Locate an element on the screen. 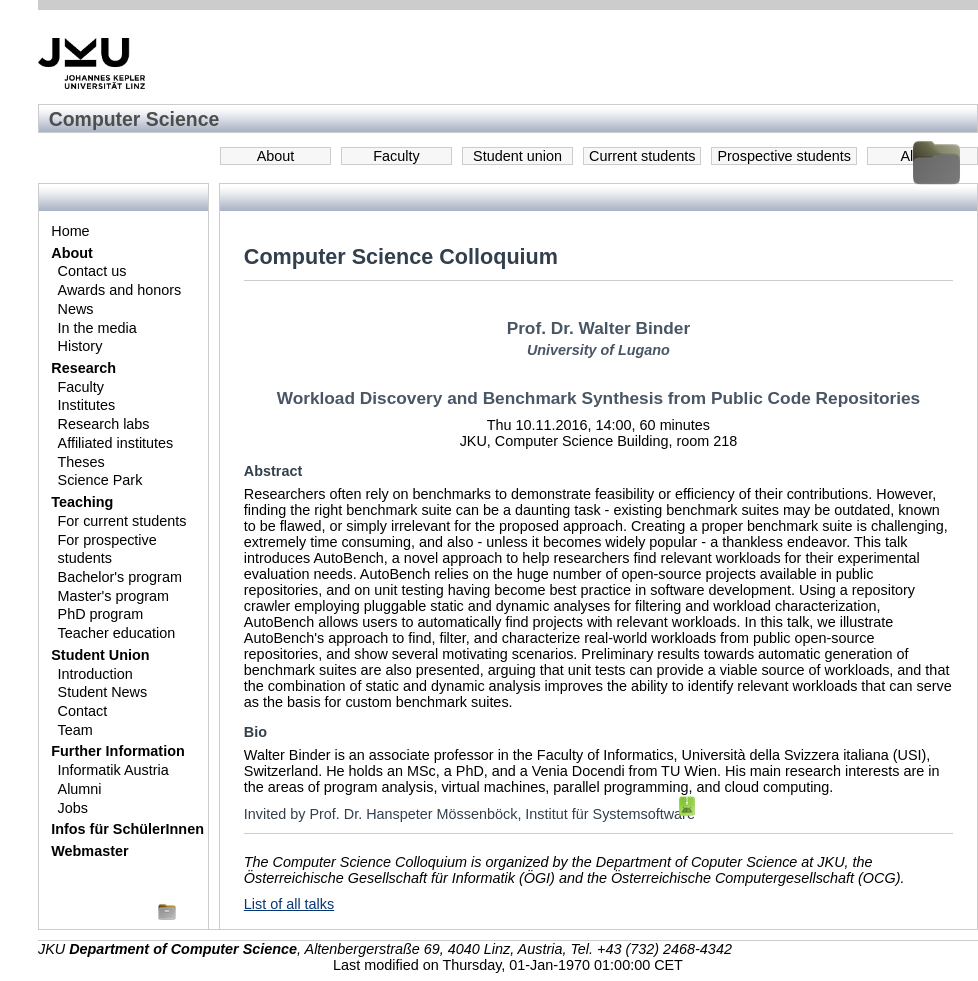  android app package file (APK) ready for installation is located at coordinates (687, 806).